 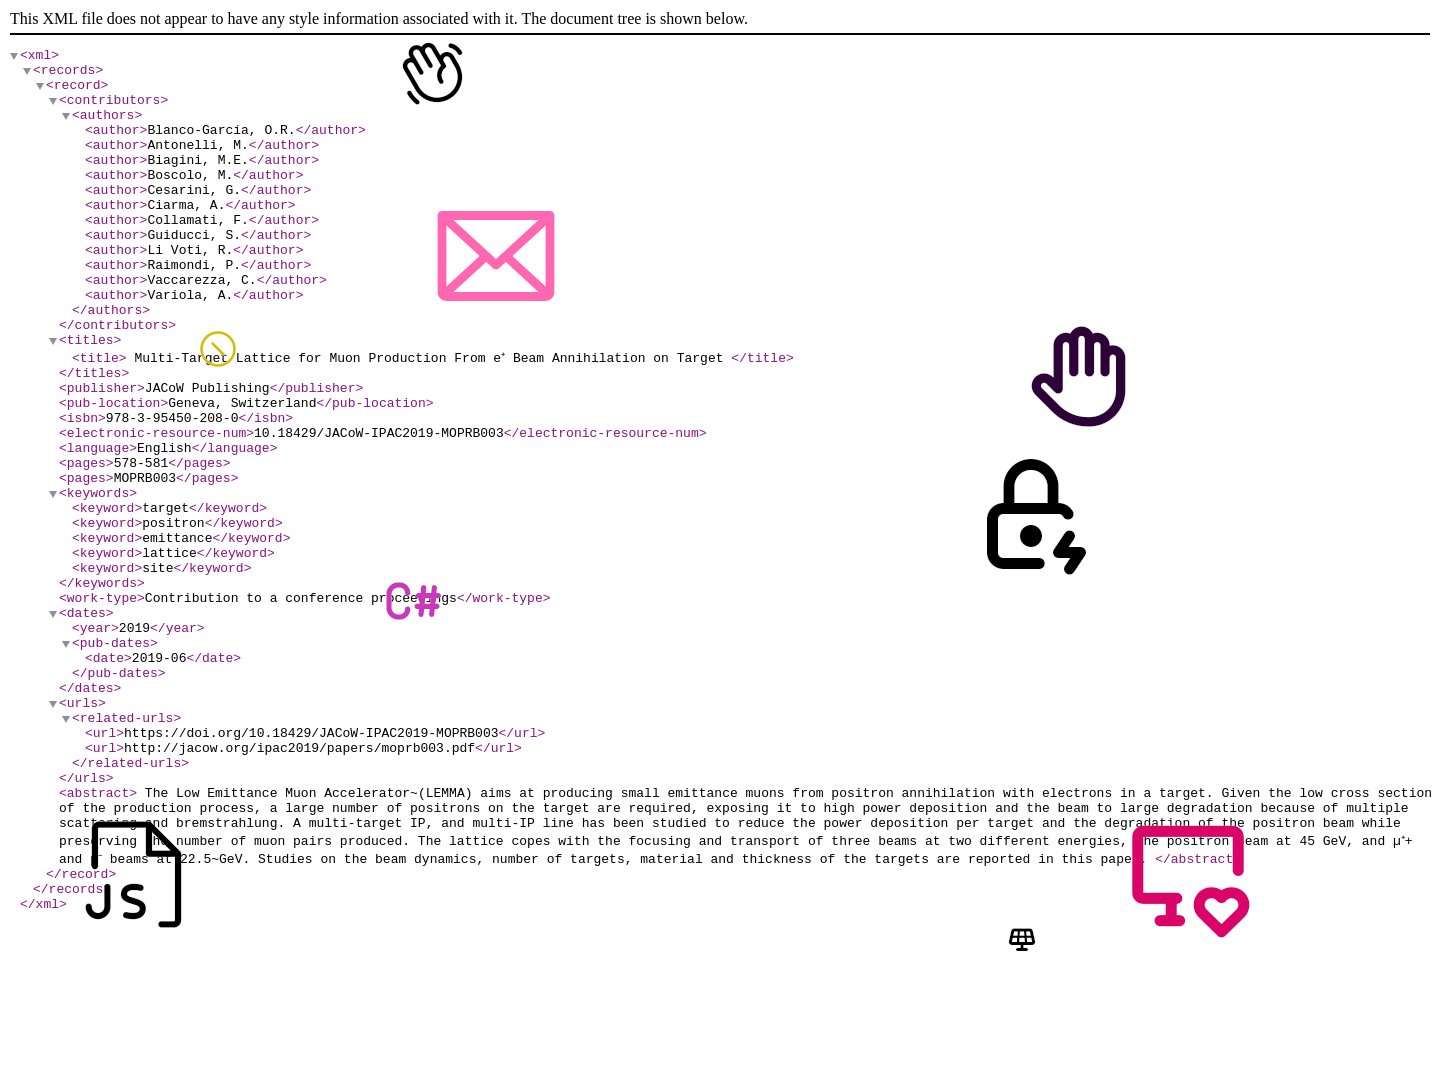 I want to click on stop or pause an action, so click(x=1081, y=376).